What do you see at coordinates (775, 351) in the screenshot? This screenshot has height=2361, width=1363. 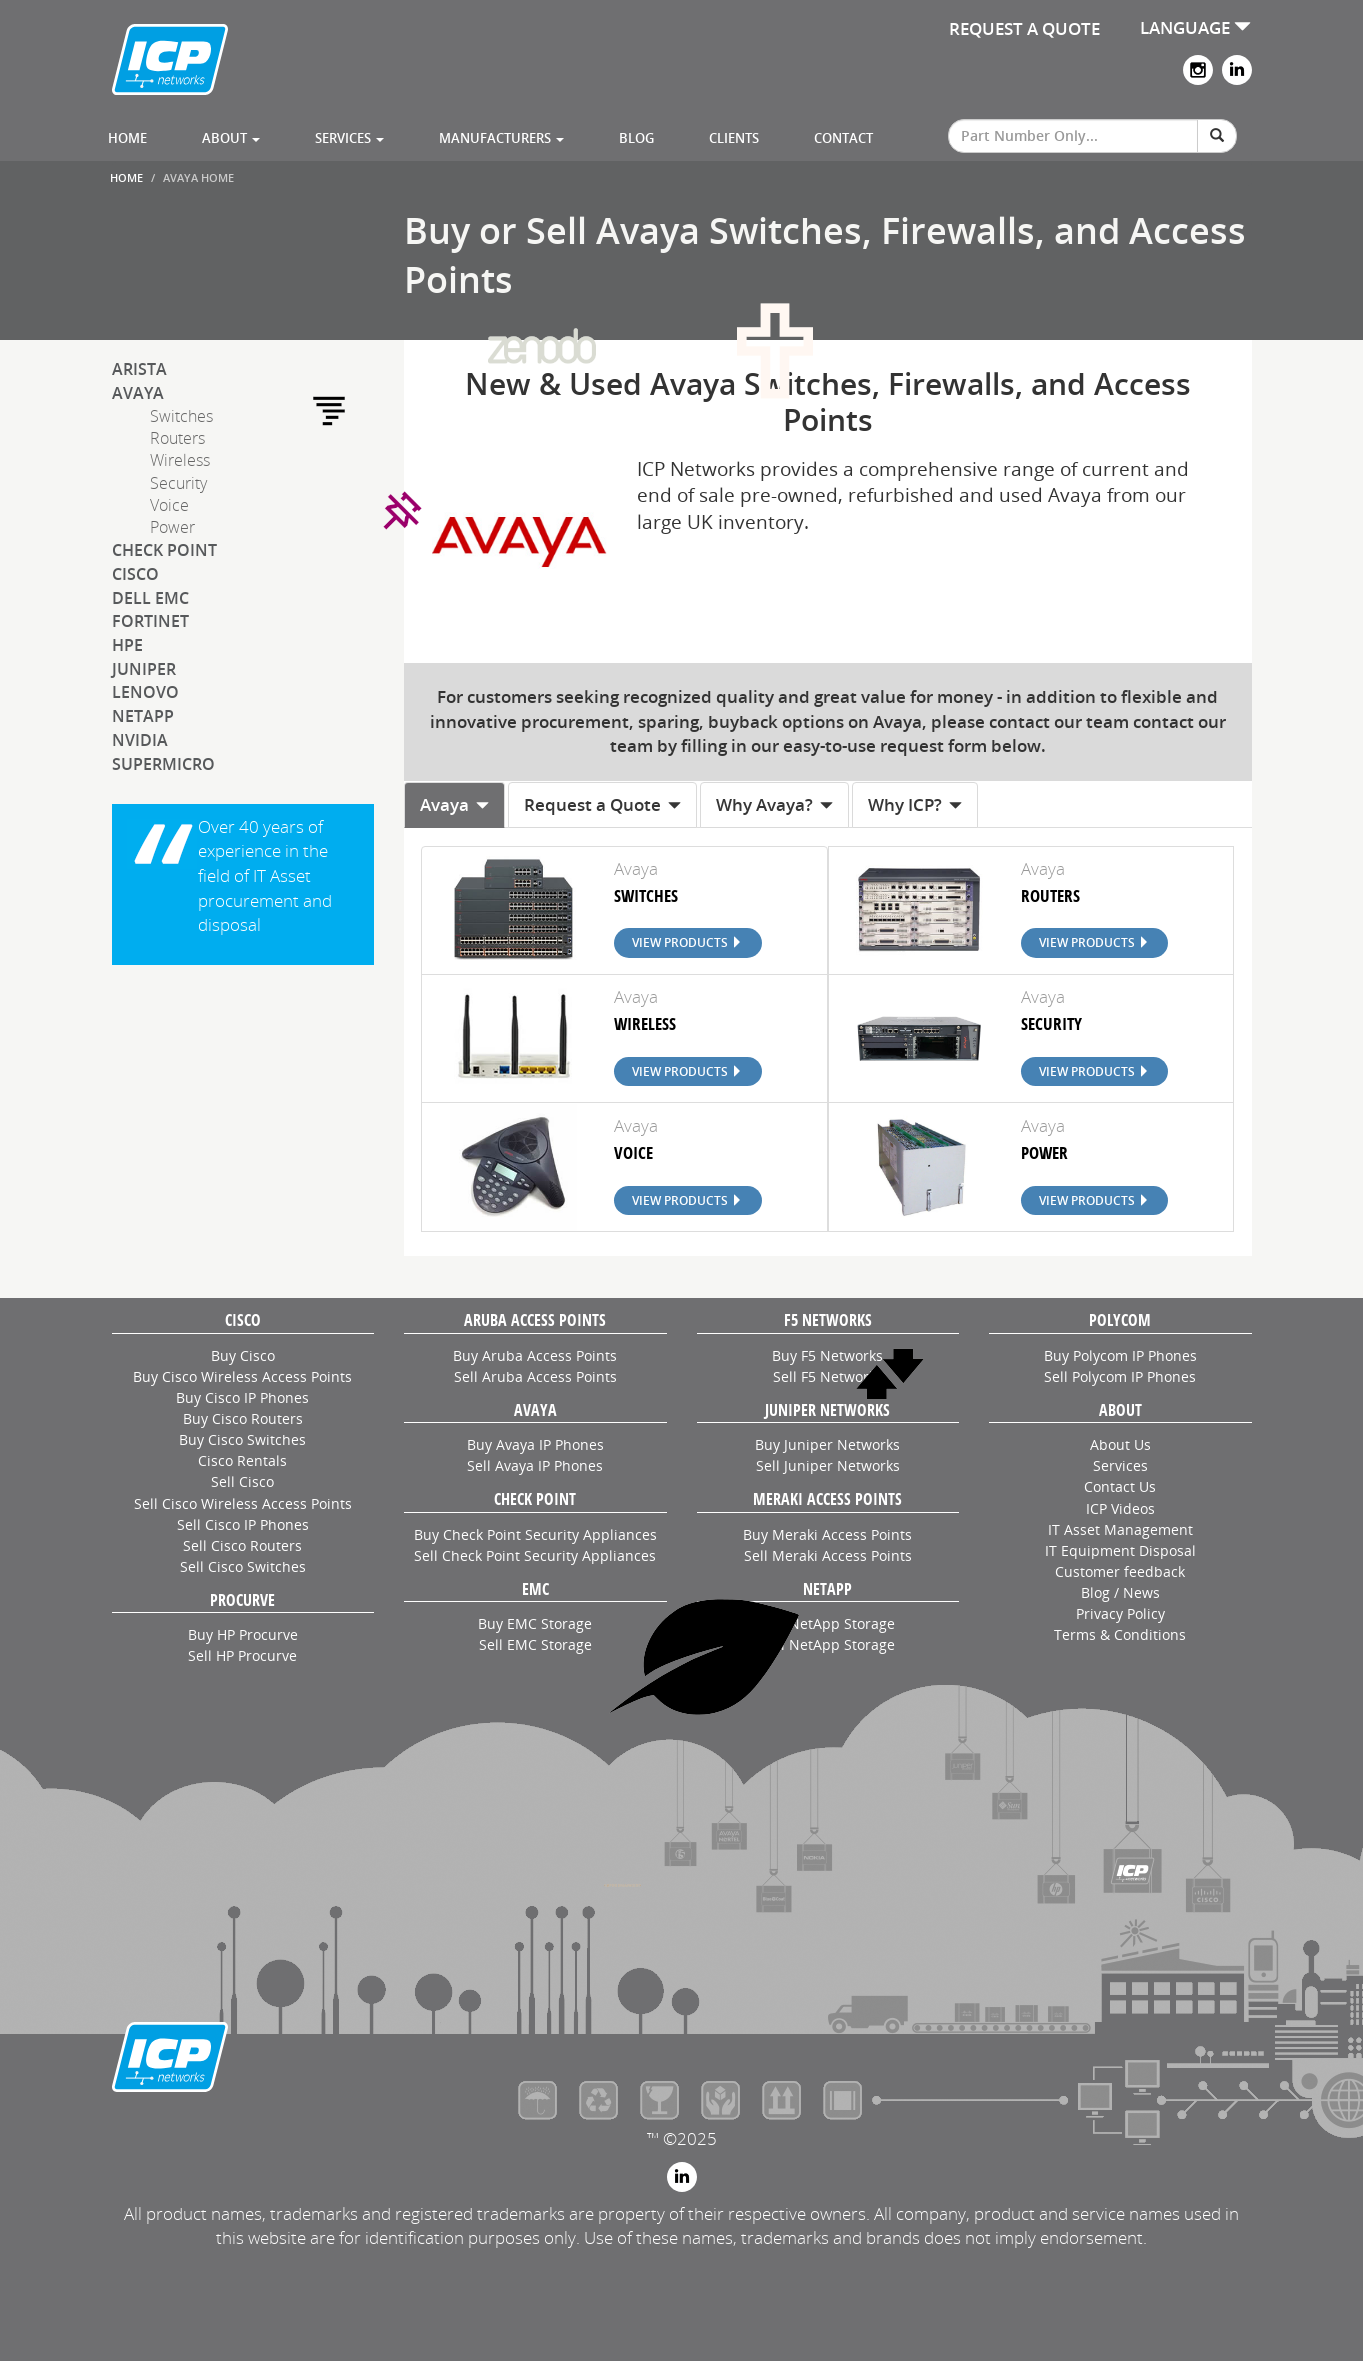 I see `religious or faith-related content` at bounding box center [775, 351].